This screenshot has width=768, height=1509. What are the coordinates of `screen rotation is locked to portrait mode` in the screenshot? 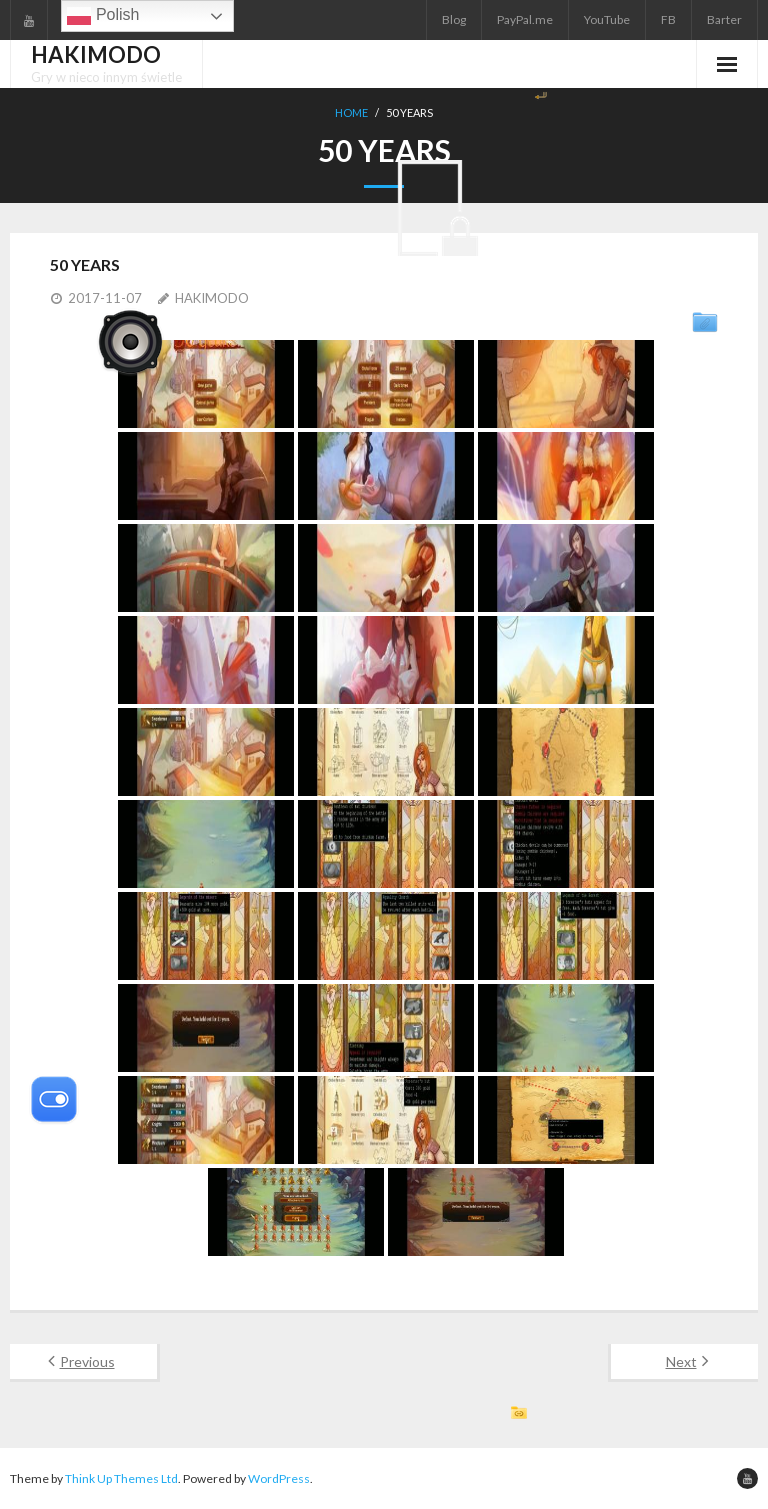 It's located at (438, 208).